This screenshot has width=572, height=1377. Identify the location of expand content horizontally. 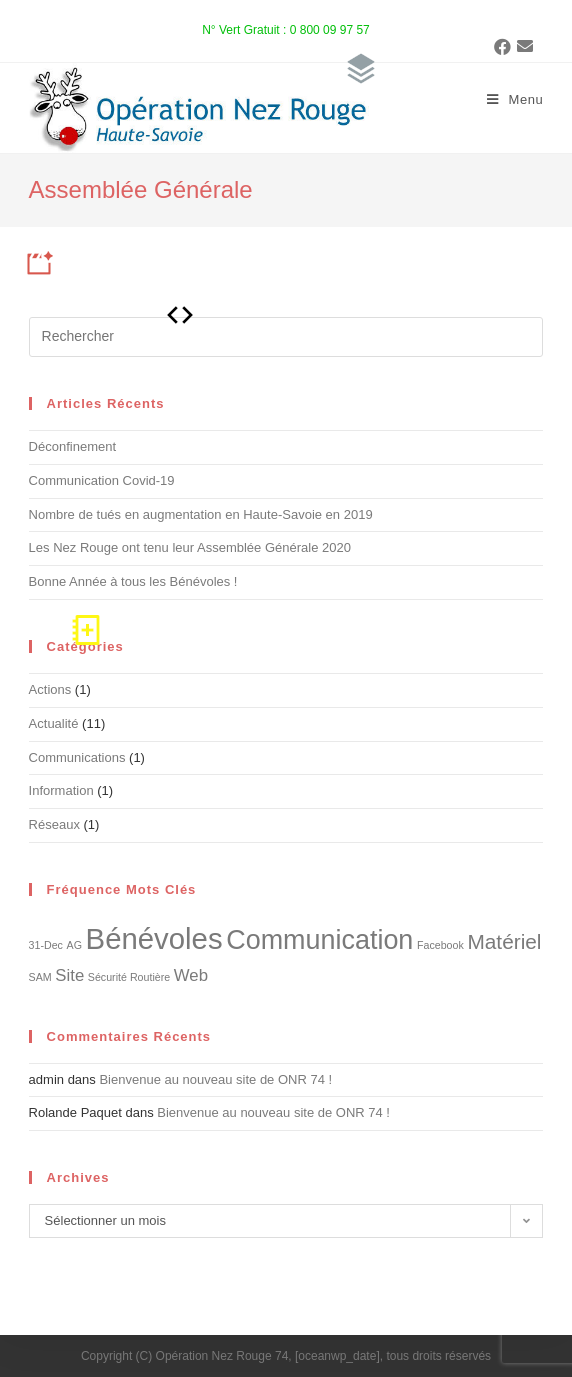
(180, 315).